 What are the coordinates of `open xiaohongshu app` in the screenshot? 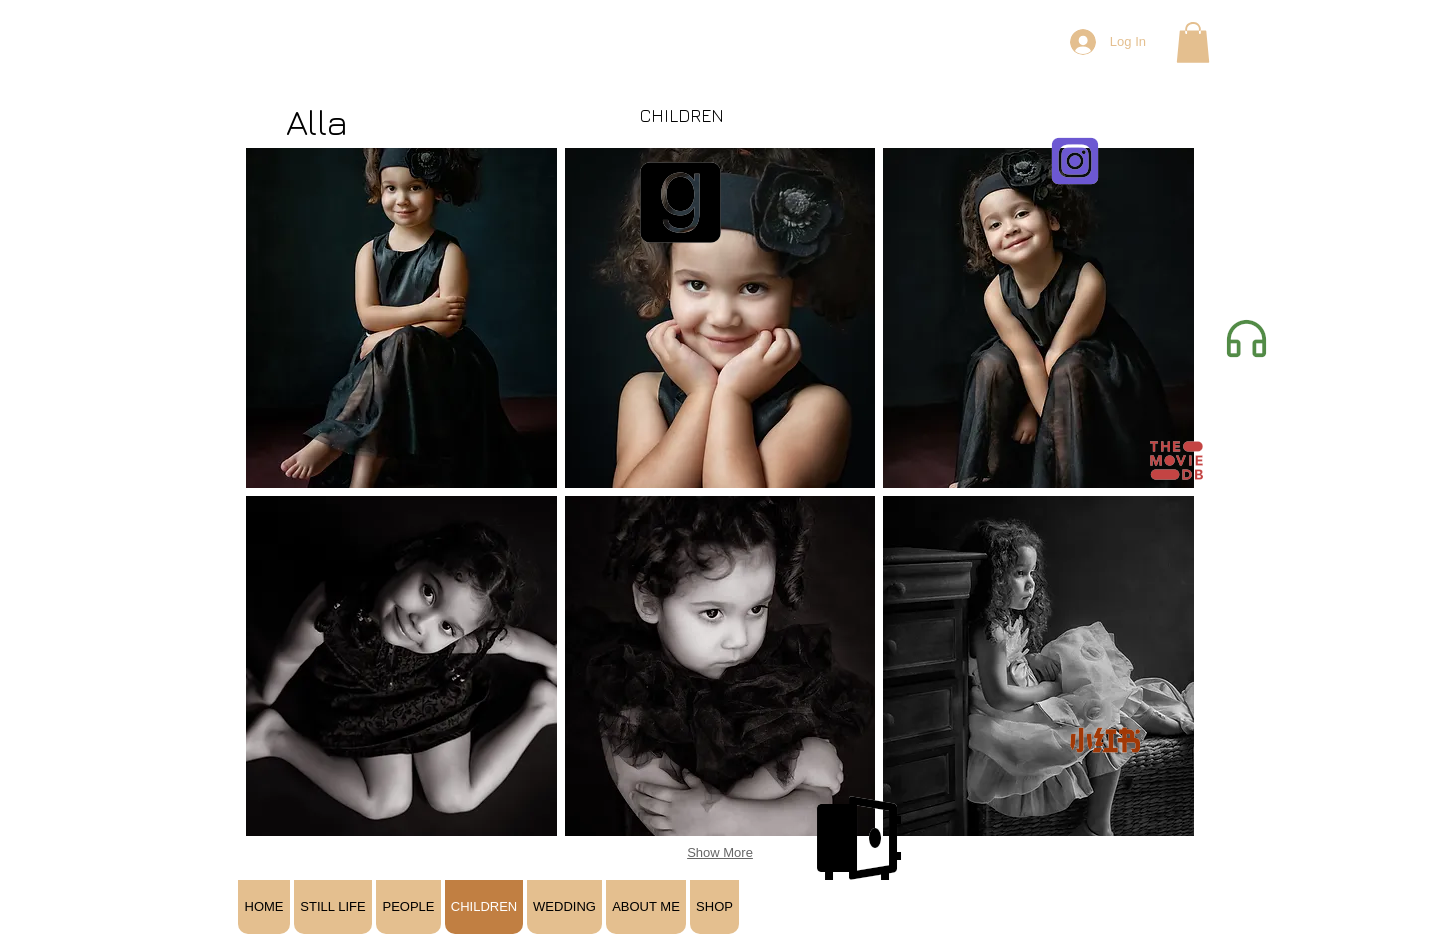 It's located at (1105, 740).